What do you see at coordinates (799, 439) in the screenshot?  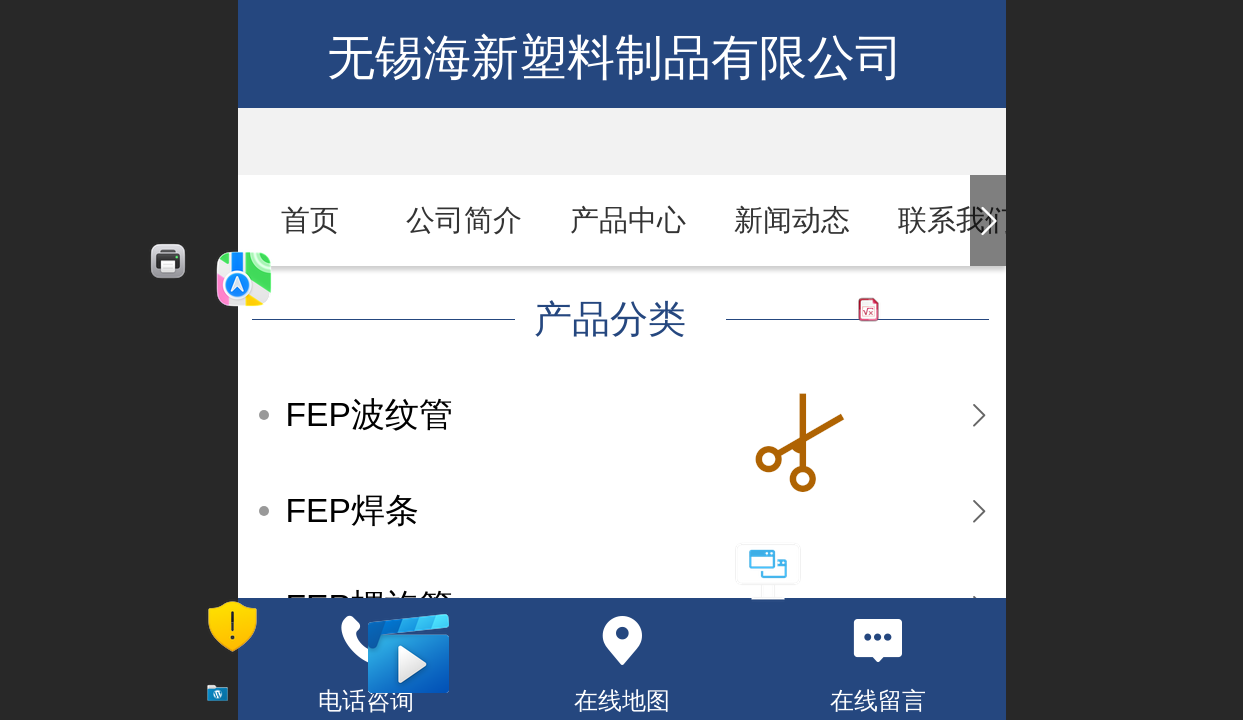 I see `open PDF Slicer to cut and rearrange PDF pages` at bounding box center [799, 439].